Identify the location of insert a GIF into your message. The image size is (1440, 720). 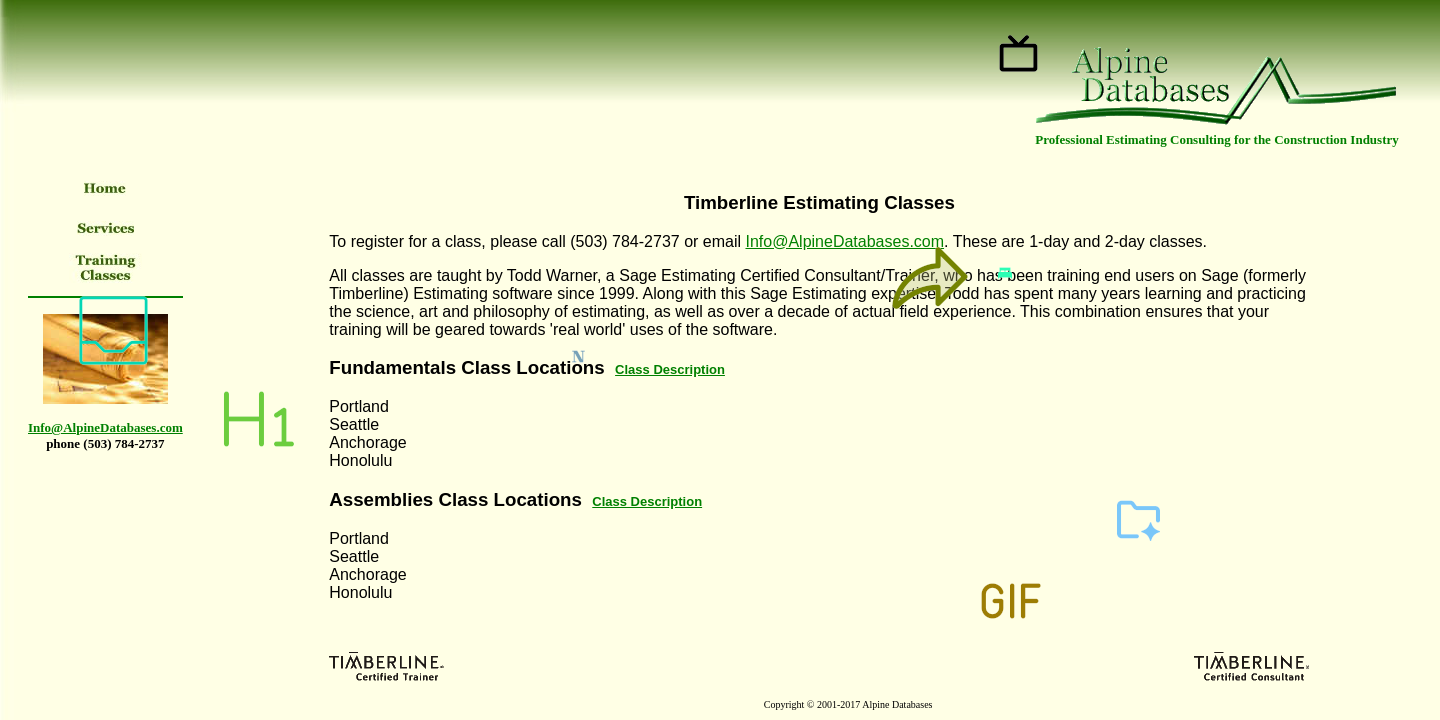
(1010, 601).